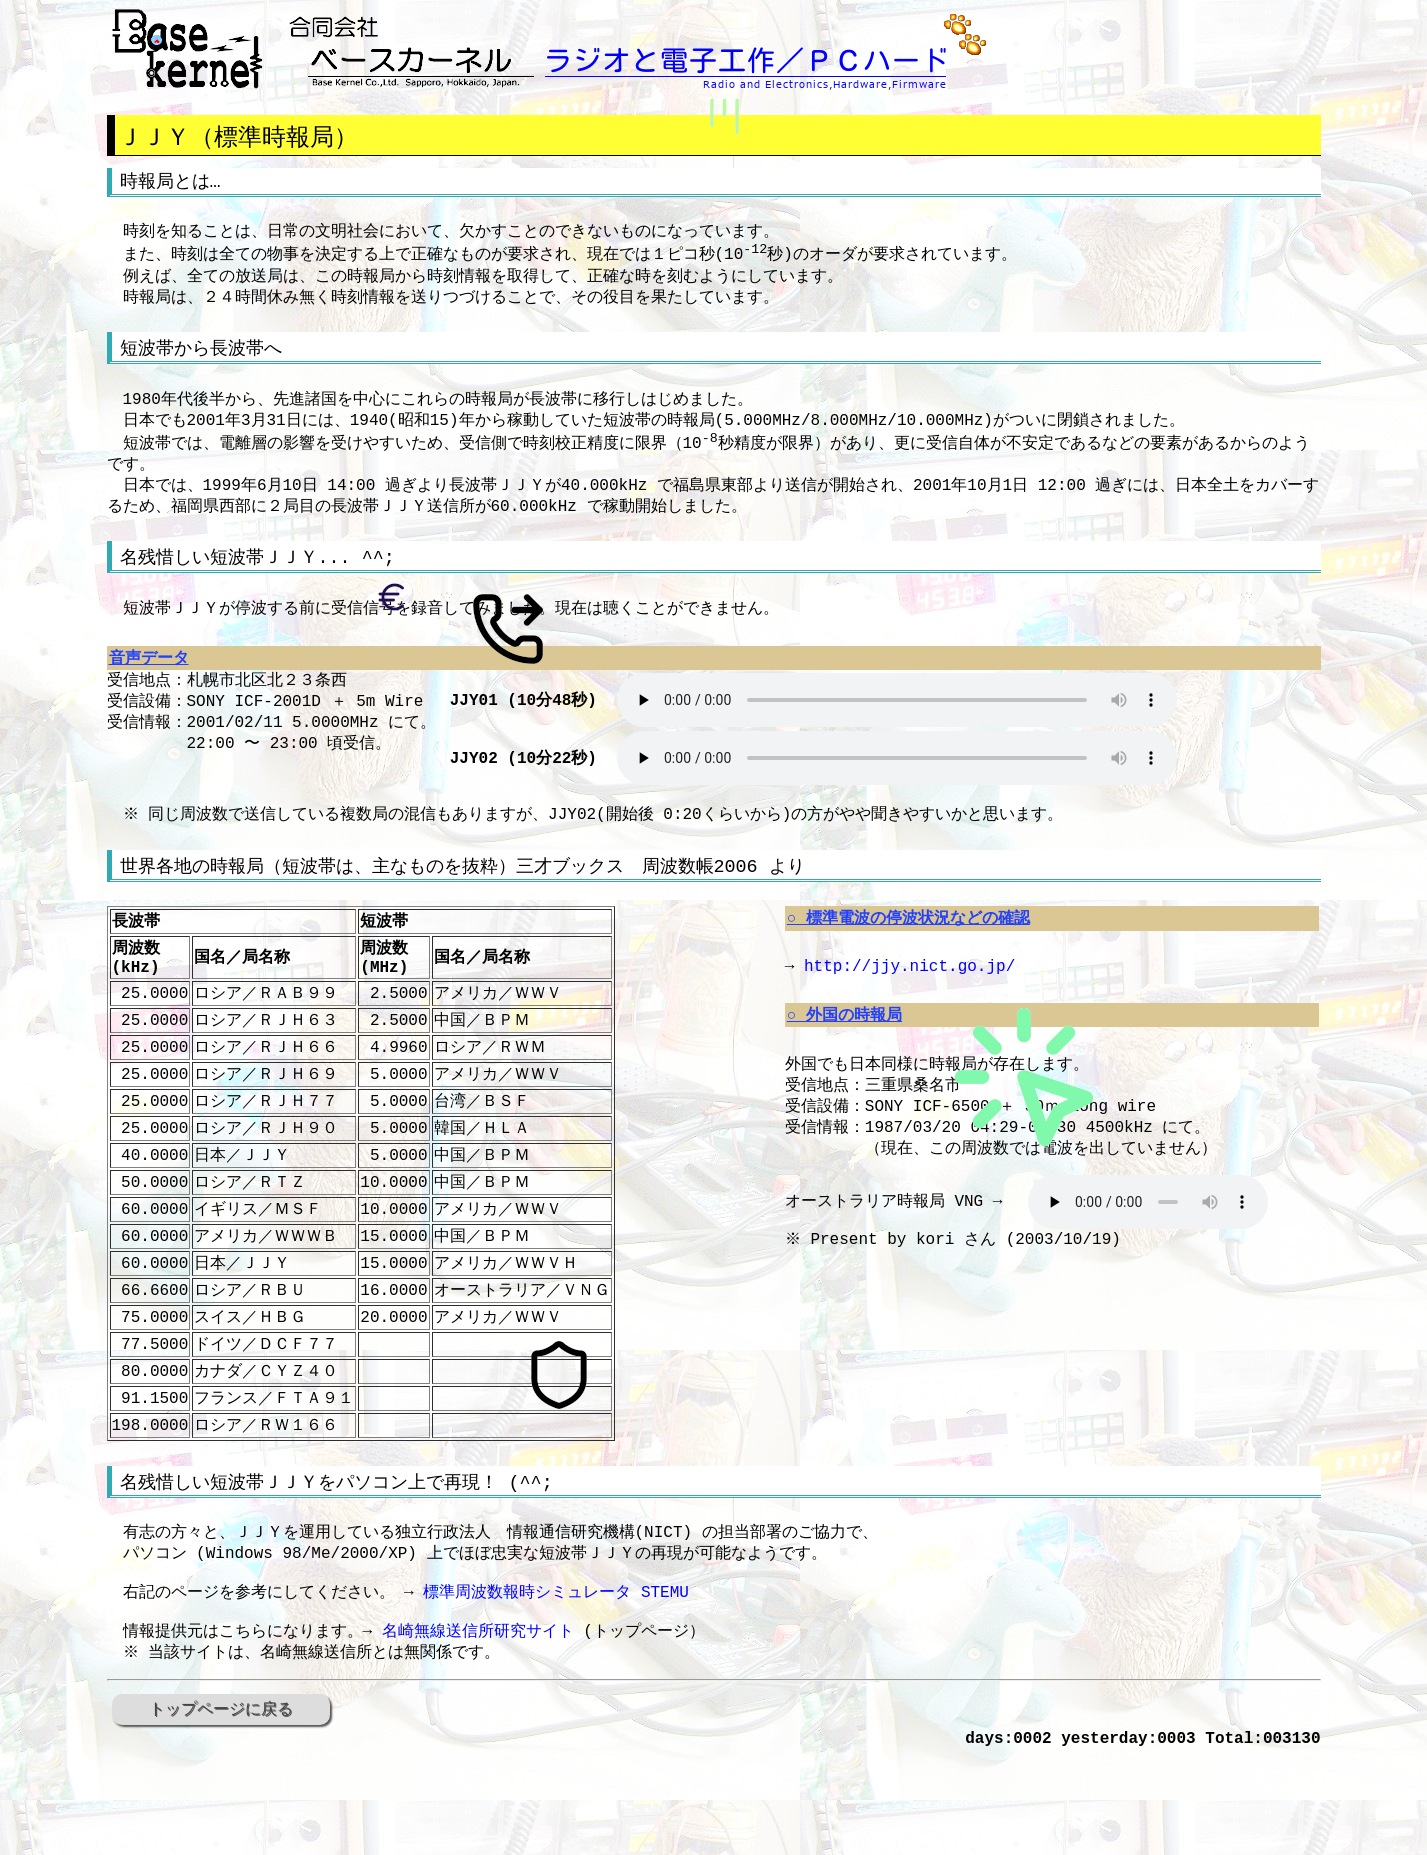 The width and height of the screenshot is (1427, 1855). I want to click on forward a call to another number, so click(508, 629).